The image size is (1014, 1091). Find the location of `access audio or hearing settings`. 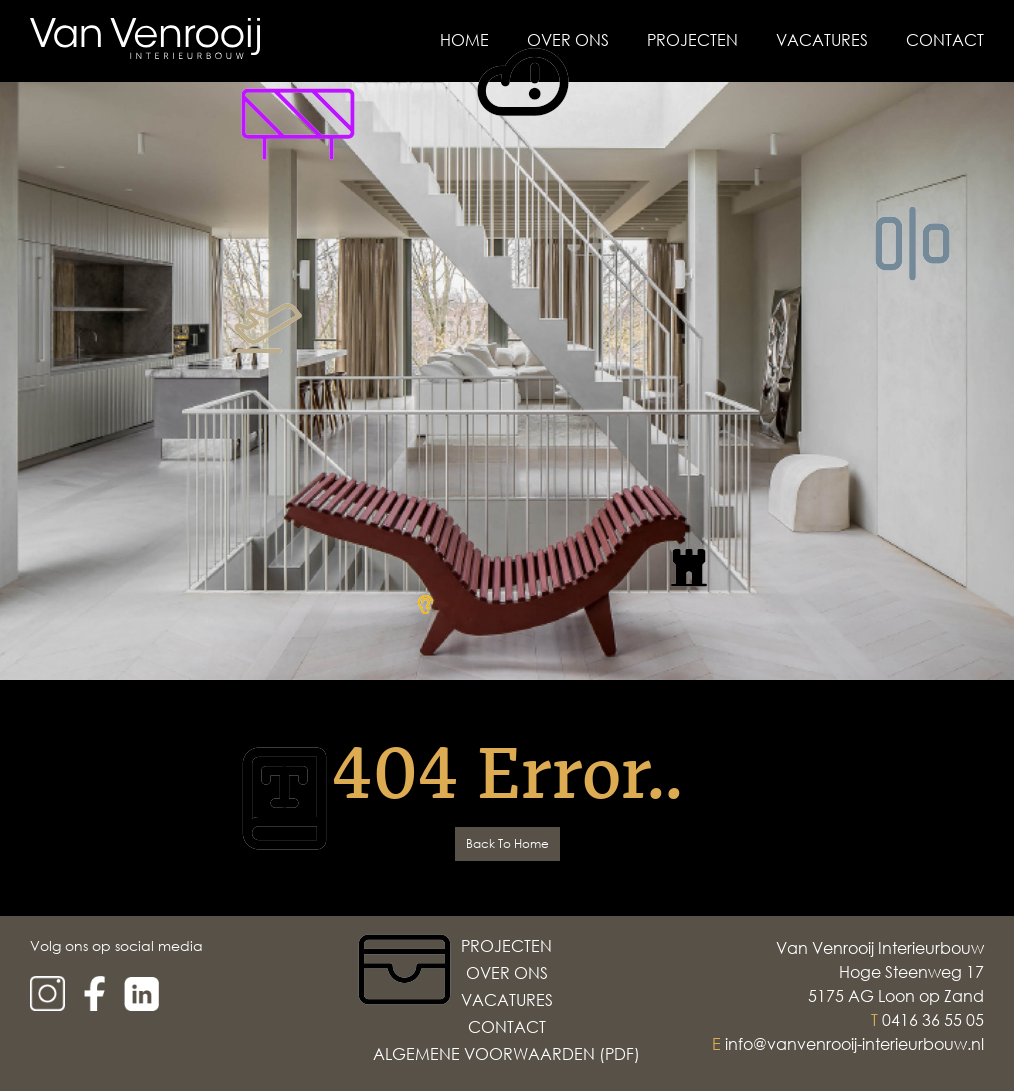

access audio or hearing settings is located at coordinates (425, 604).